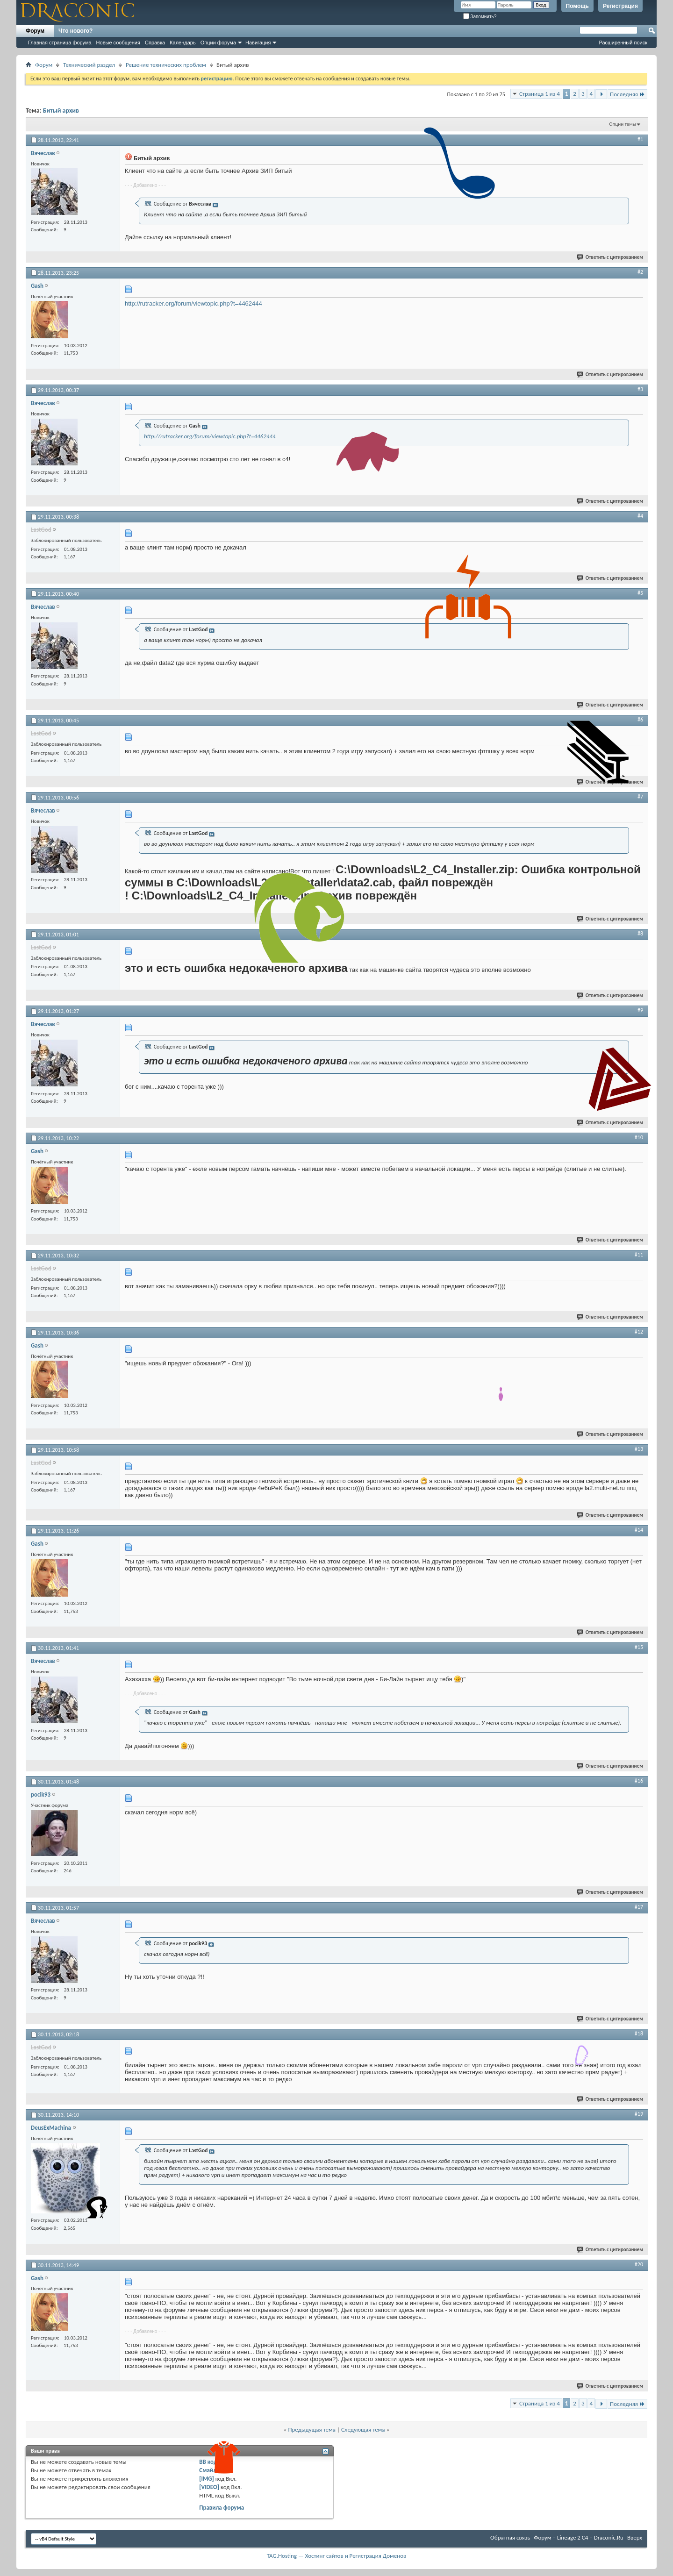 The image size is (673, 2576). I want to click on construction or building materials category, so click(598, 752).